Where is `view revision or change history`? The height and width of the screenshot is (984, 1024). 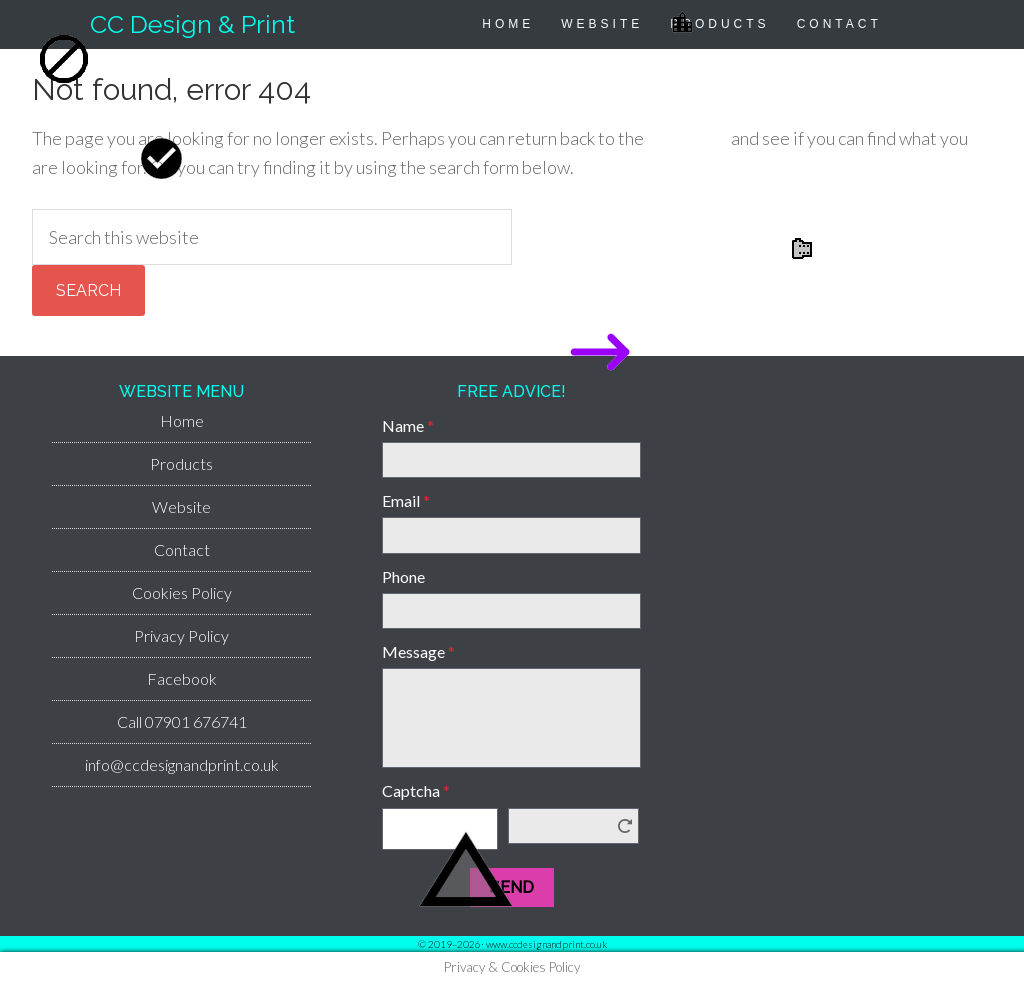 view revision or change history is located at coordinates (466, 869).